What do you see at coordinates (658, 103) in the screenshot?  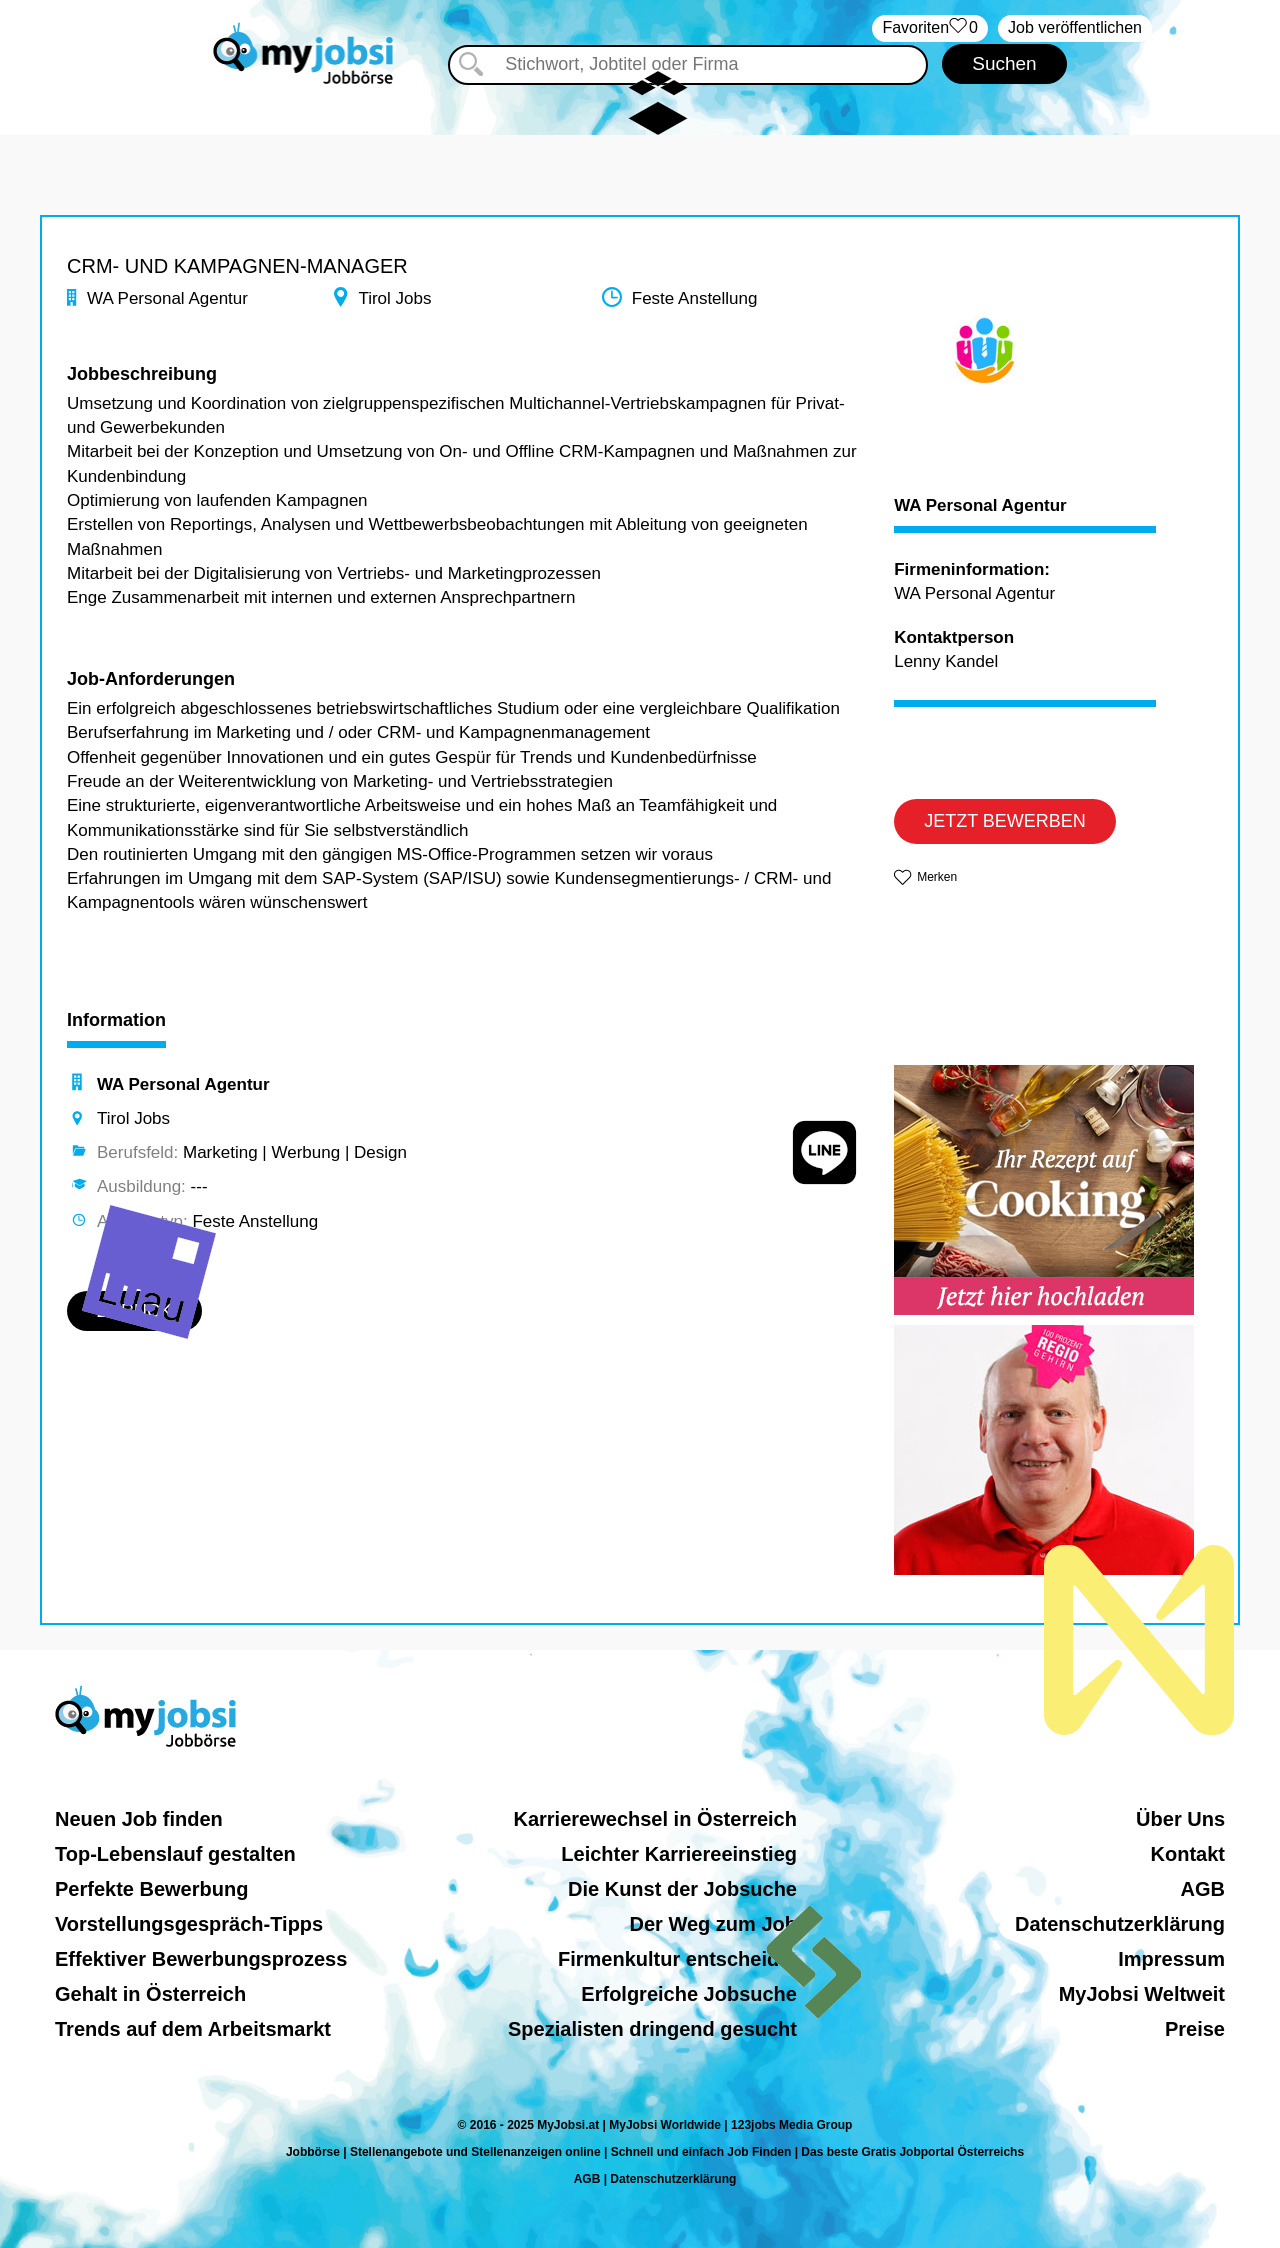 I see `instructure company logo` at bounding box center [658, 103].